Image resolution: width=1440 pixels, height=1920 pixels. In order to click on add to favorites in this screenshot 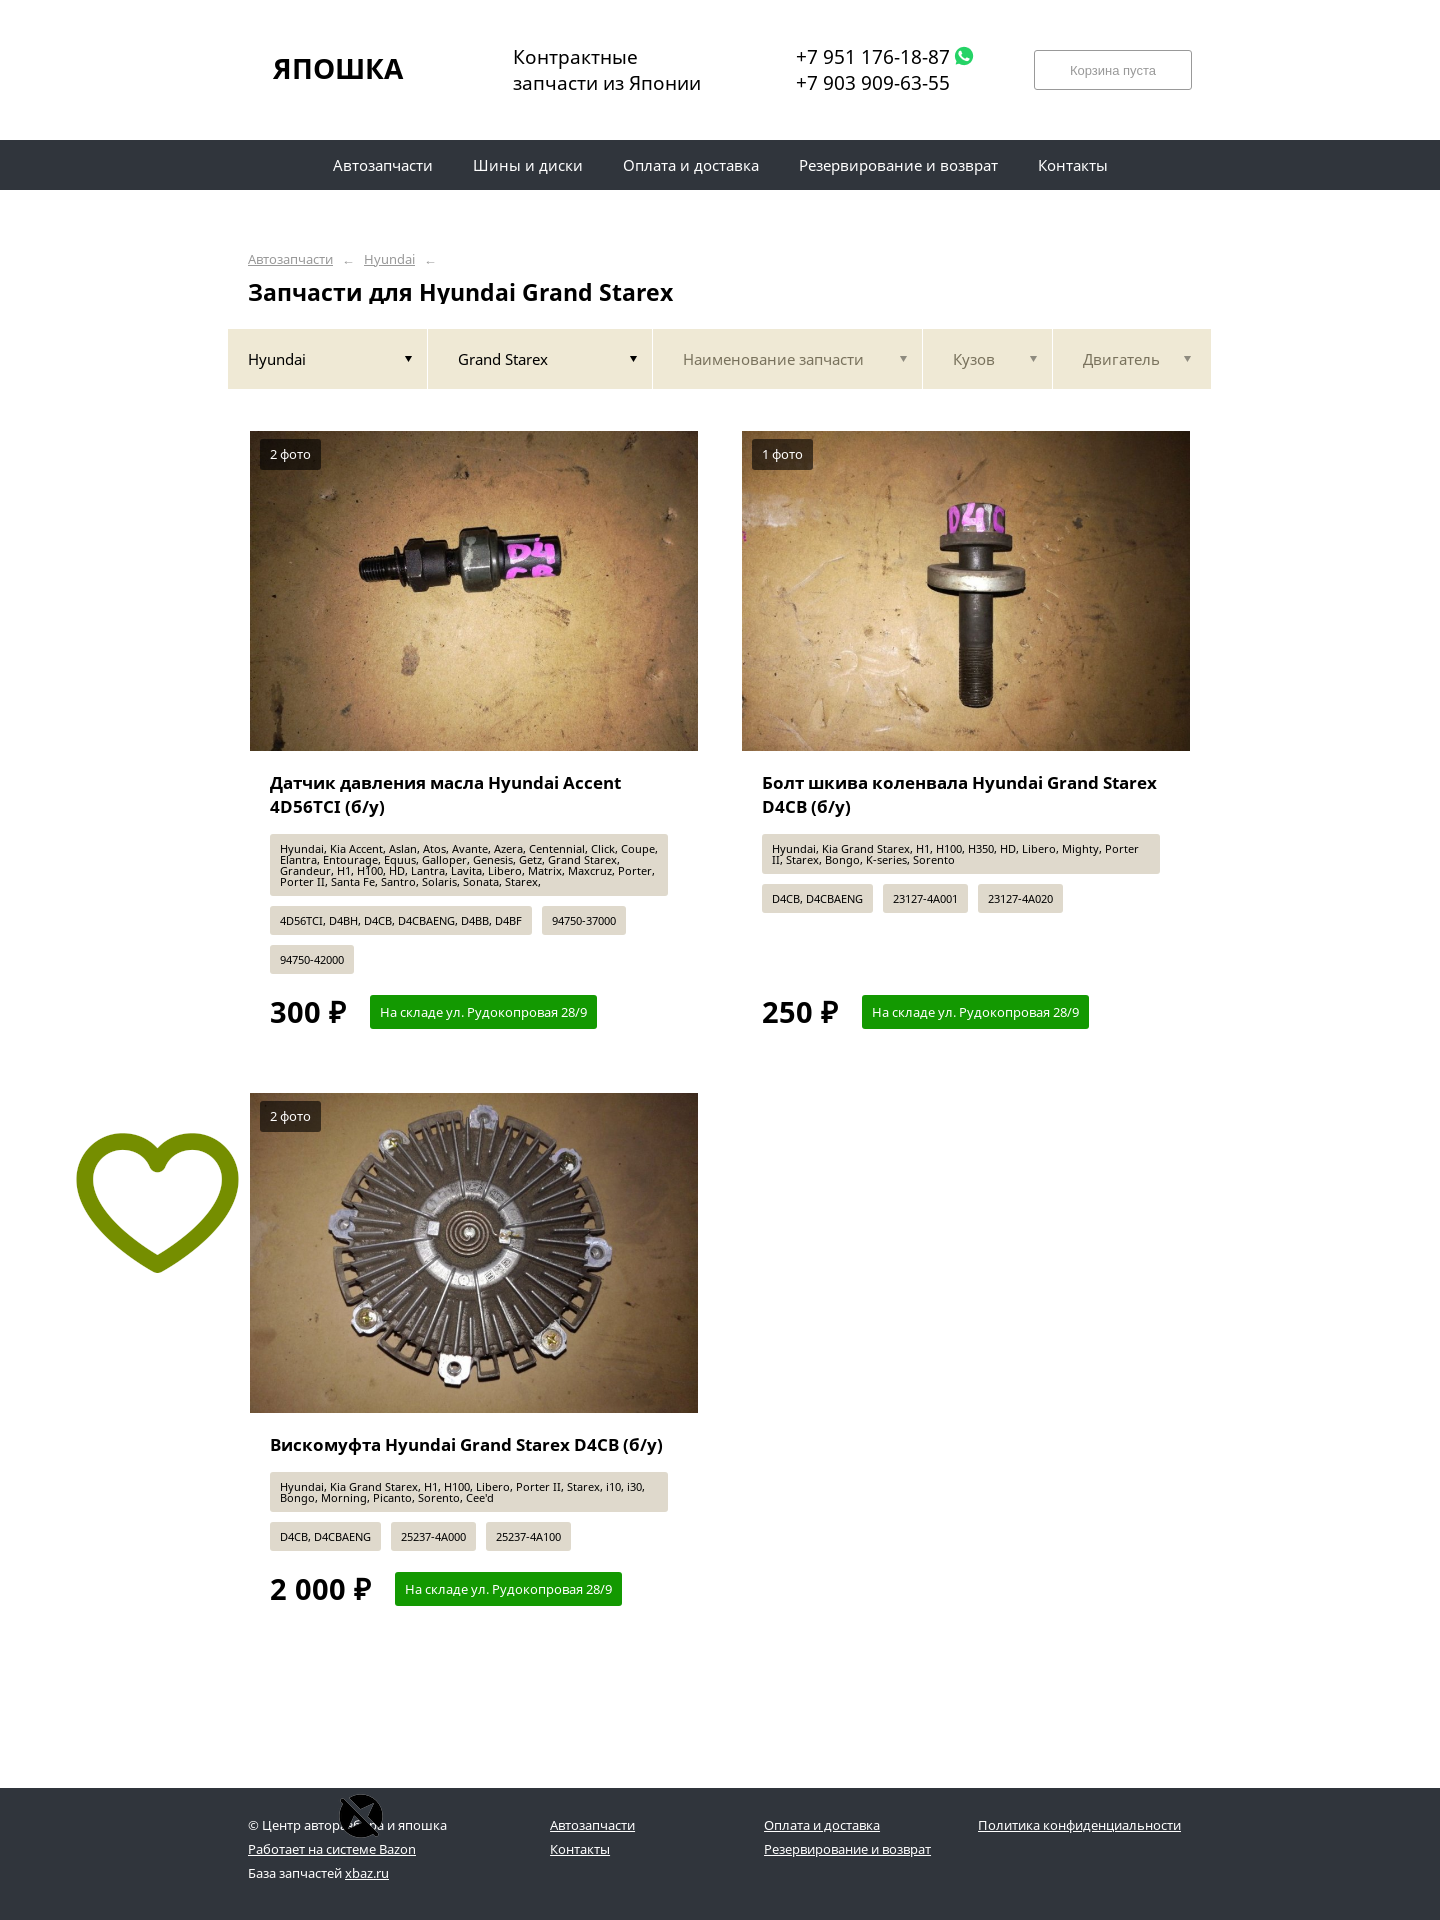, I will do `click(157, 1197)`.